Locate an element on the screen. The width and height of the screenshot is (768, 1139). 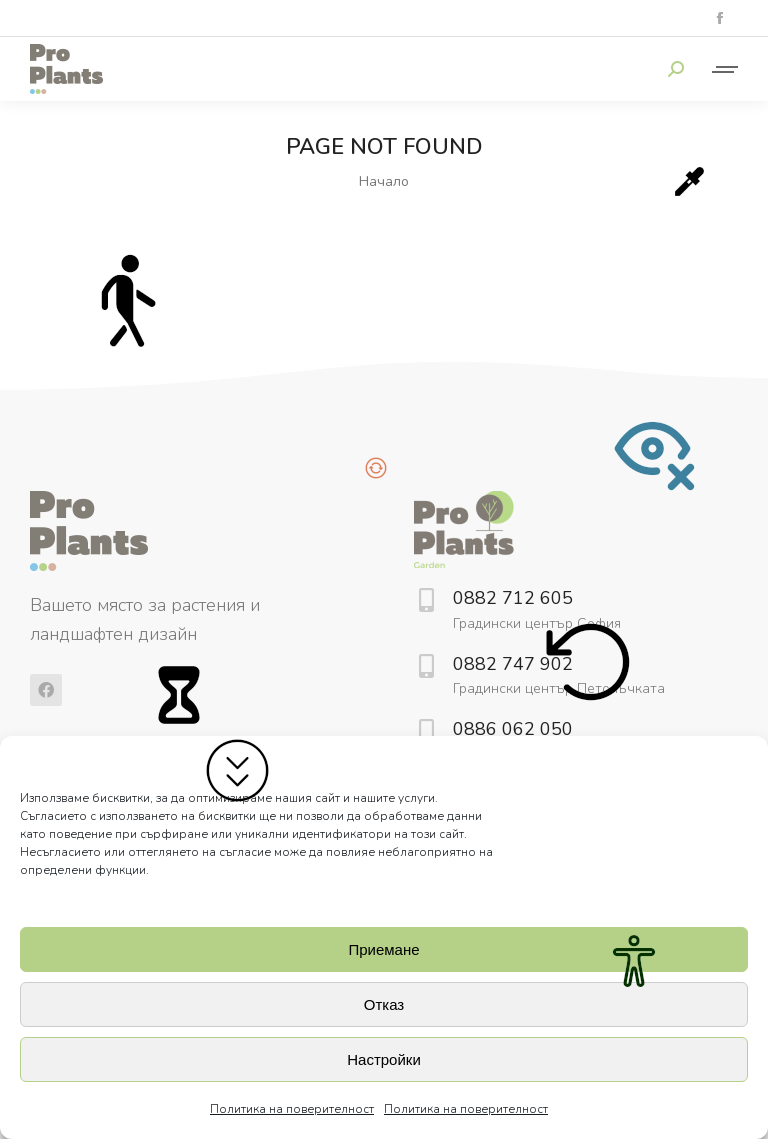
access accessibility settings is located at coordinates (634, 961).